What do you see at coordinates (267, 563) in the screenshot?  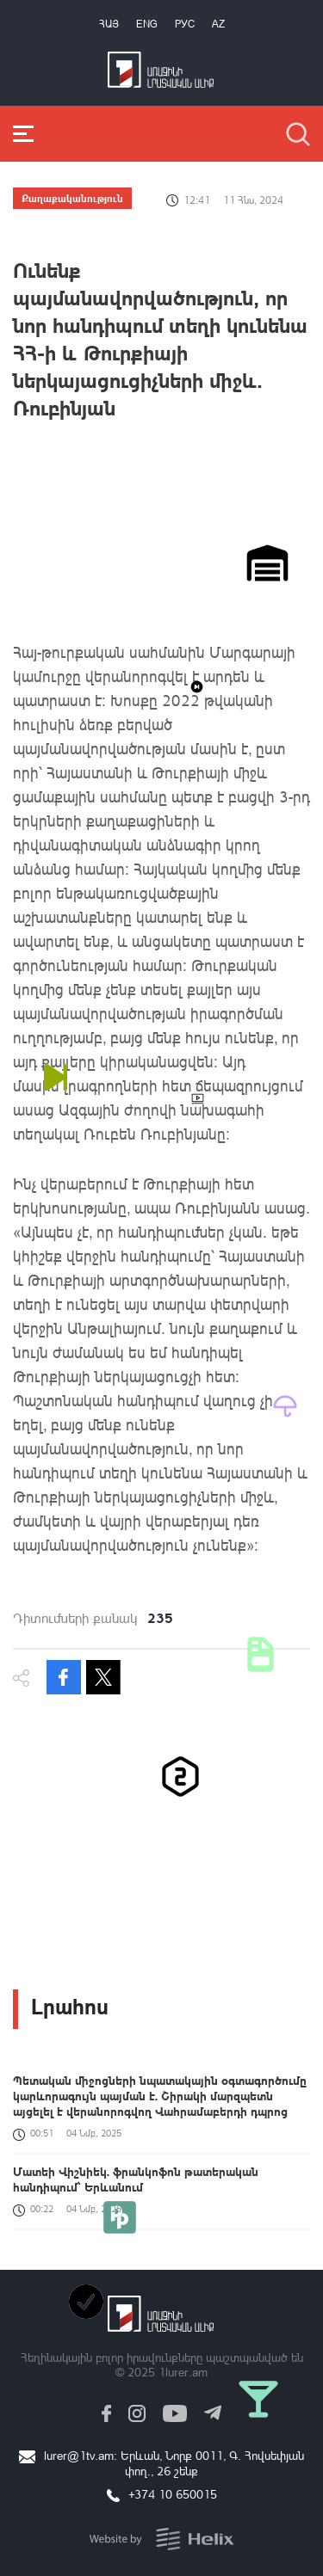 I see `access warehouse or storage inventory` at bounding box center [267, 563].